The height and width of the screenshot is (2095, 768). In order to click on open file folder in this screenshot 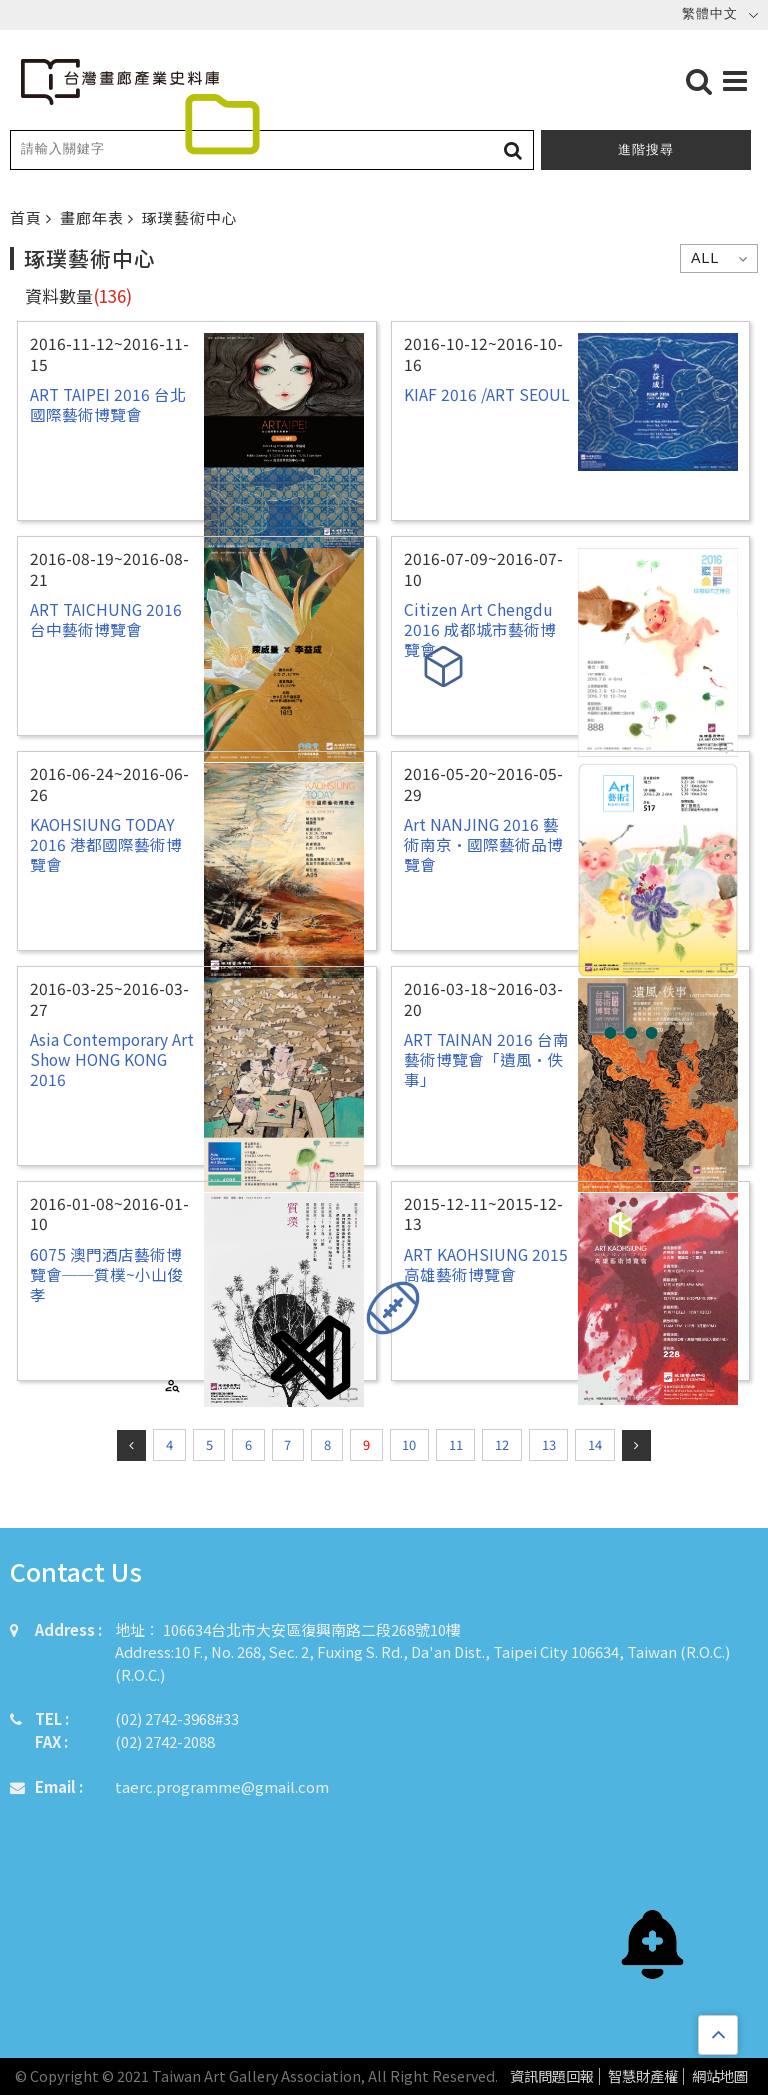, I will do `click(222, 126)`.